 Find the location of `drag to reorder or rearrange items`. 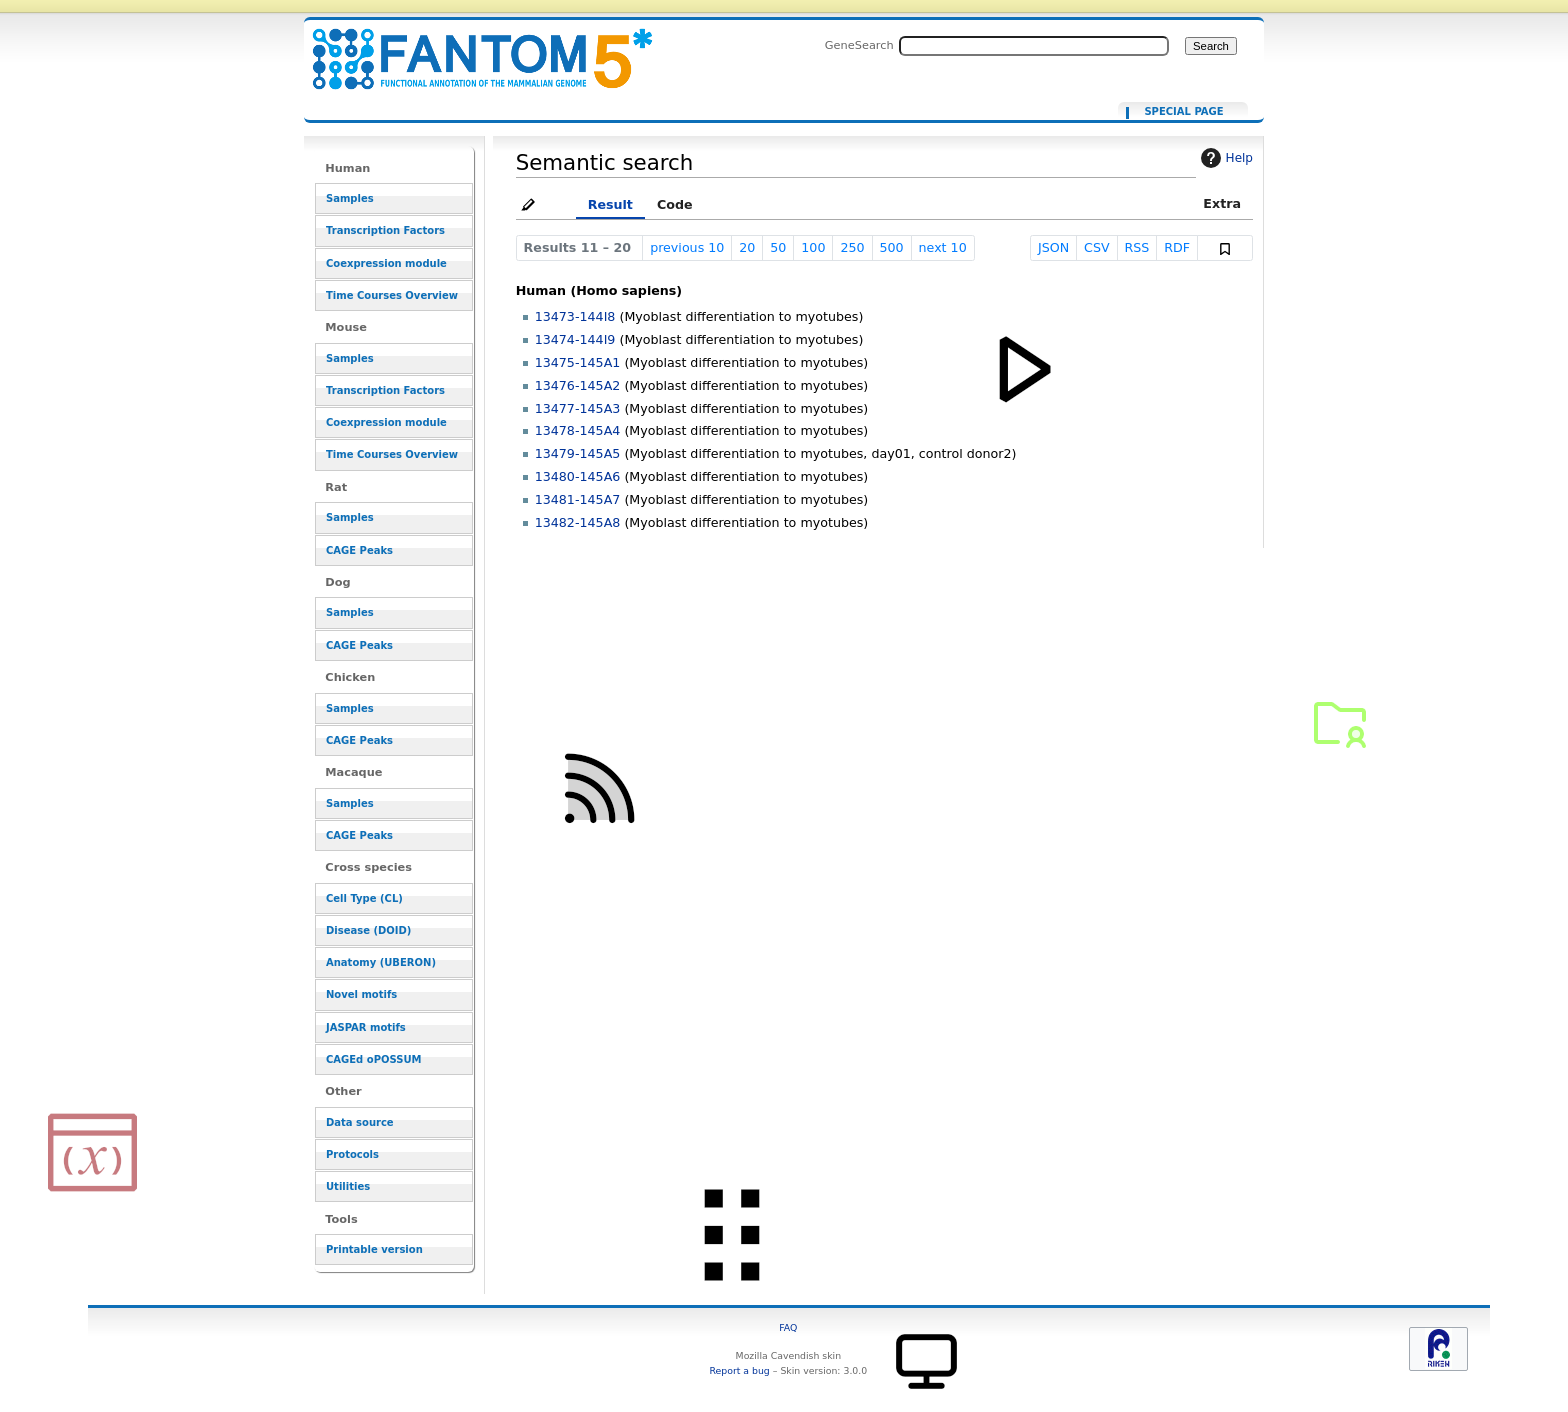

drag to reorder or rearrange items is located at coordinates (732, 1235).